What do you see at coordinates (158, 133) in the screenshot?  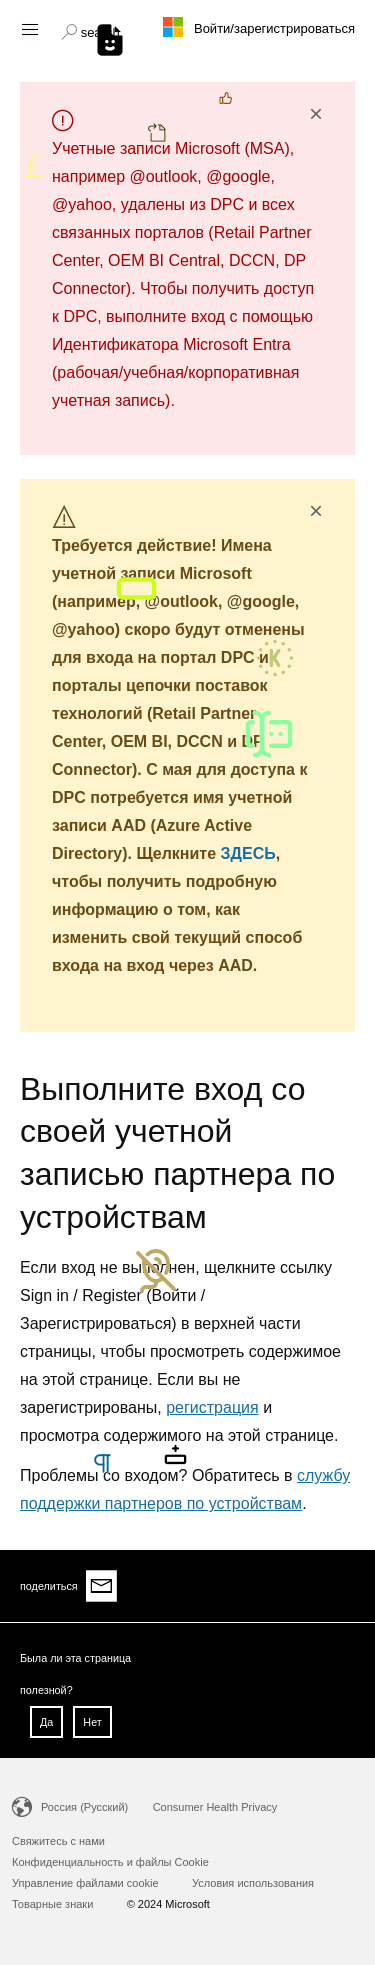 I see `go to file or navigate to a specific file` at bounding box center [158, 133].